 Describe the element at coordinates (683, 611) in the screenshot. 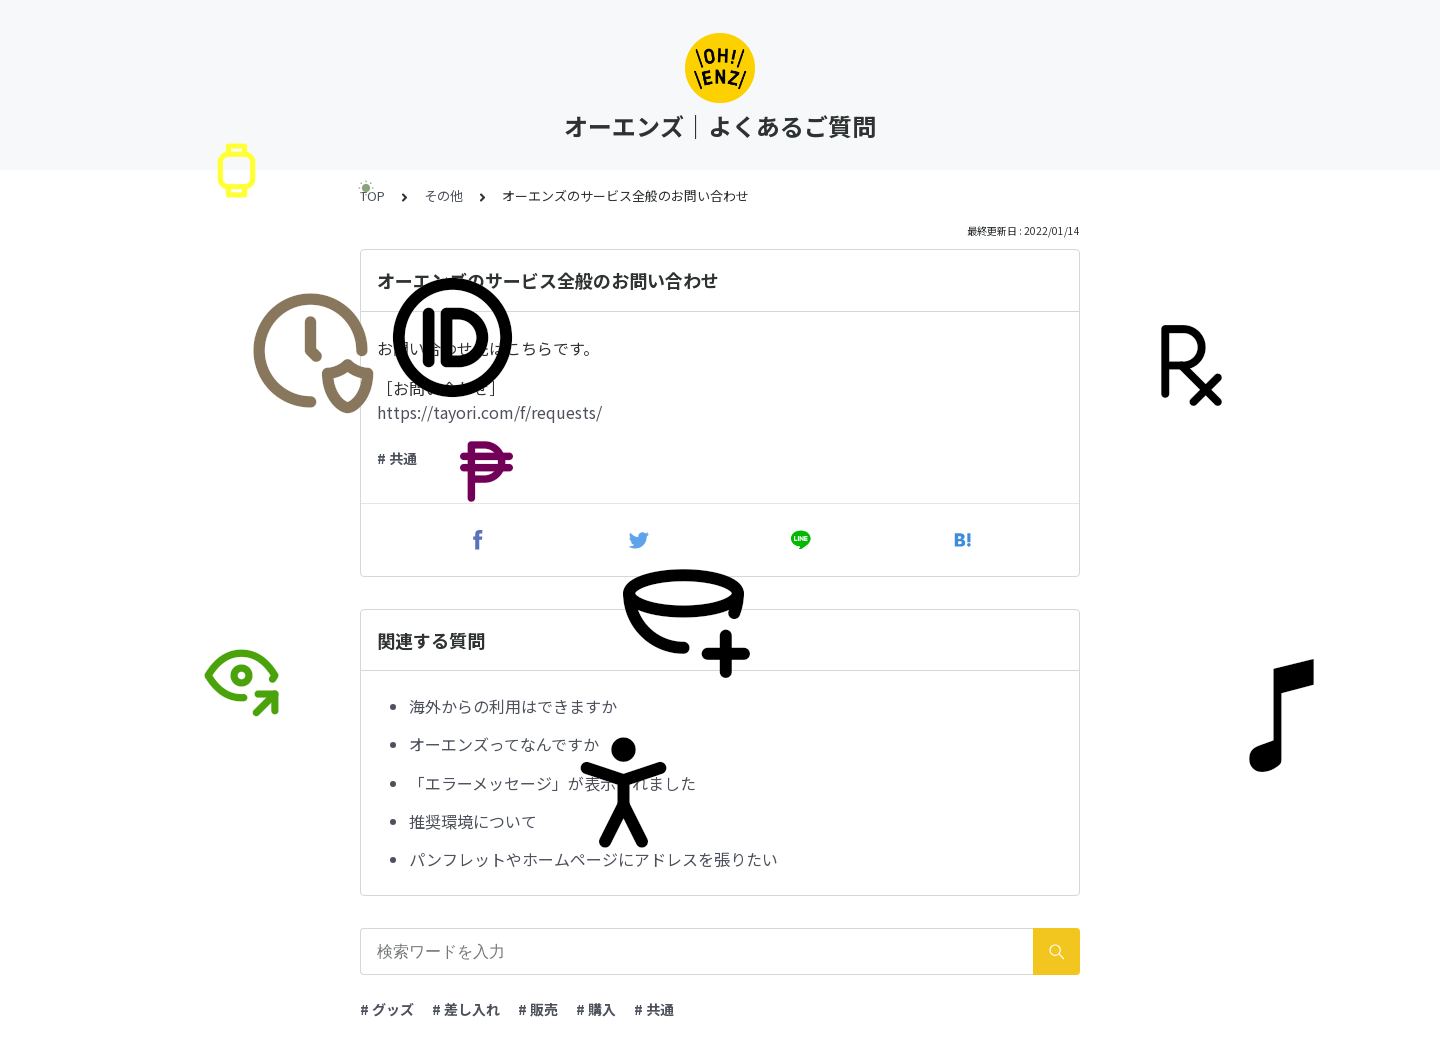

I see `add a new 3D hemisphere object` at that location.